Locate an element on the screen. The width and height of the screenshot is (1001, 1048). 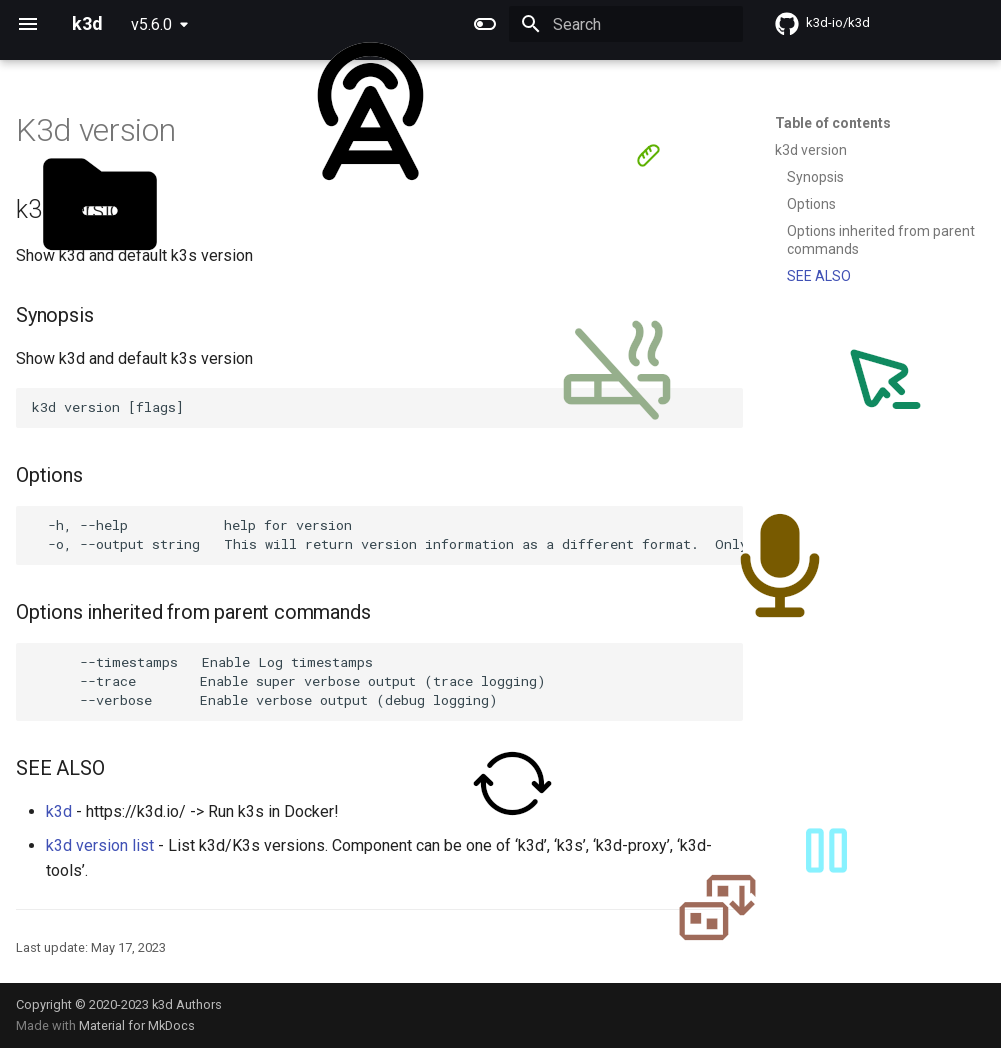
remove a cursor or pointer is located at coordinates (882, 381).